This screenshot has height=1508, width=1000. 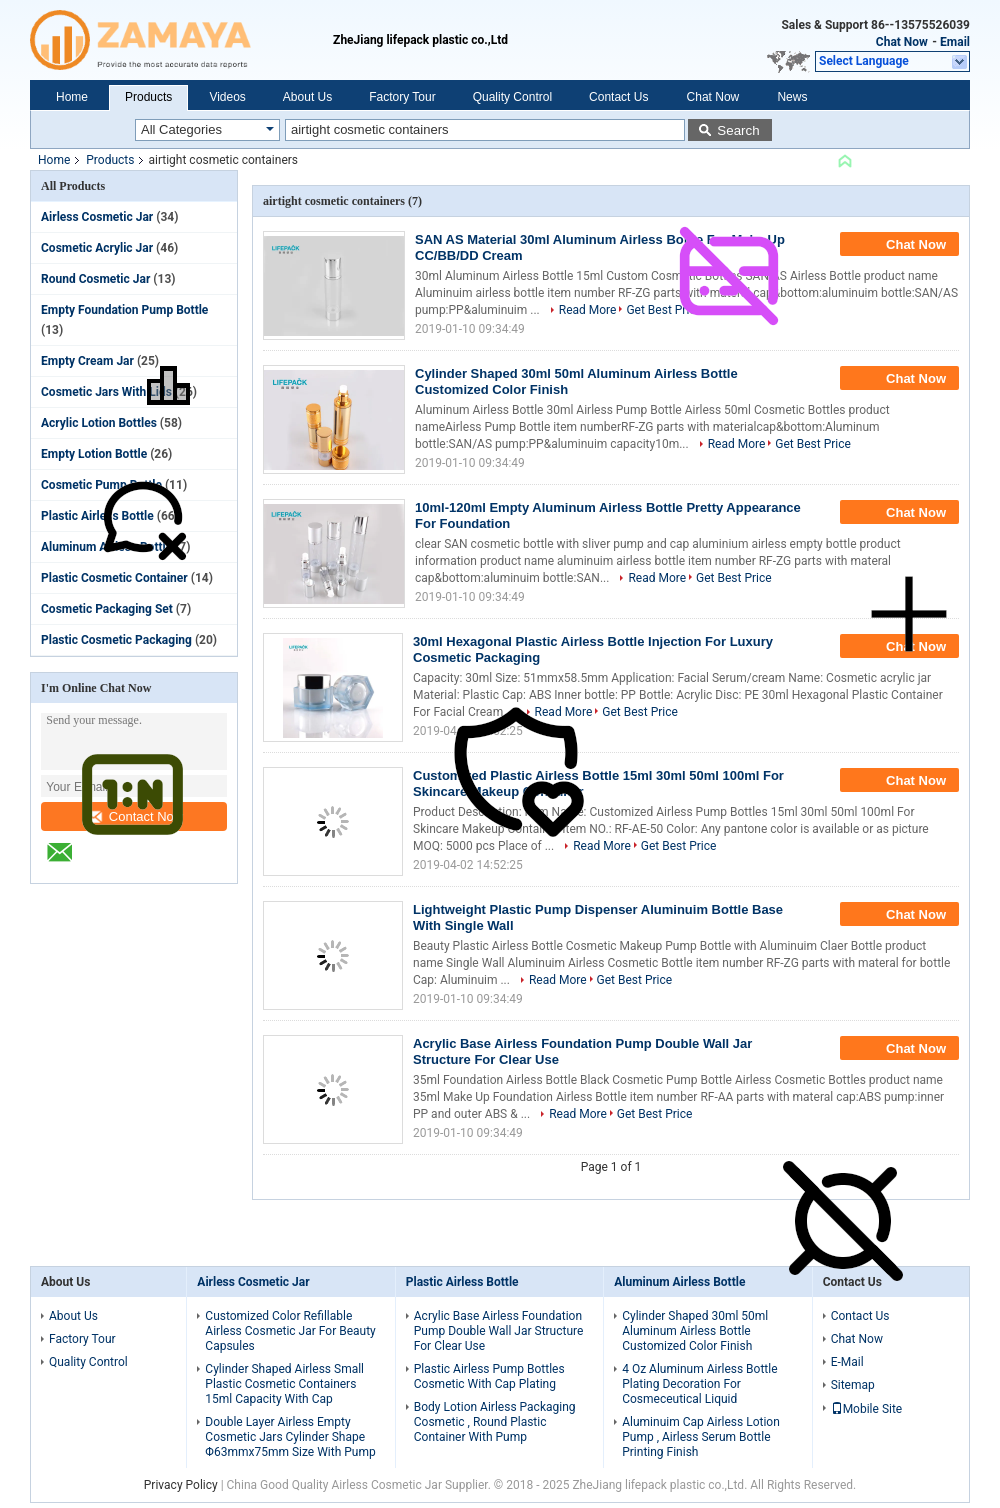 What do you see at coordinates (132, 794) in the screenshot?
I see `indicates a one-to-many database relationship` at bounding box center [132, 794].